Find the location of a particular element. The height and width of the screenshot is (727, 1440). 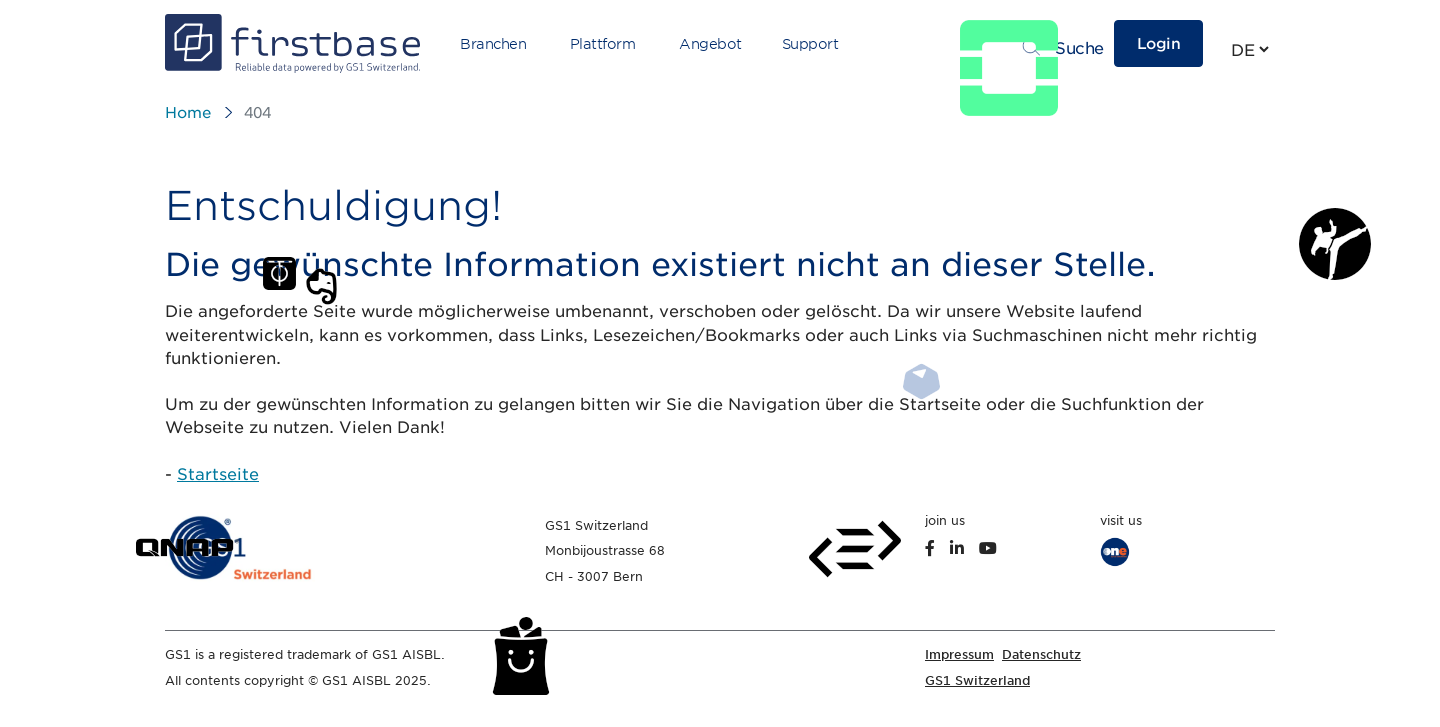

open RunKit node.js playground is located at coordinates (921, 381).